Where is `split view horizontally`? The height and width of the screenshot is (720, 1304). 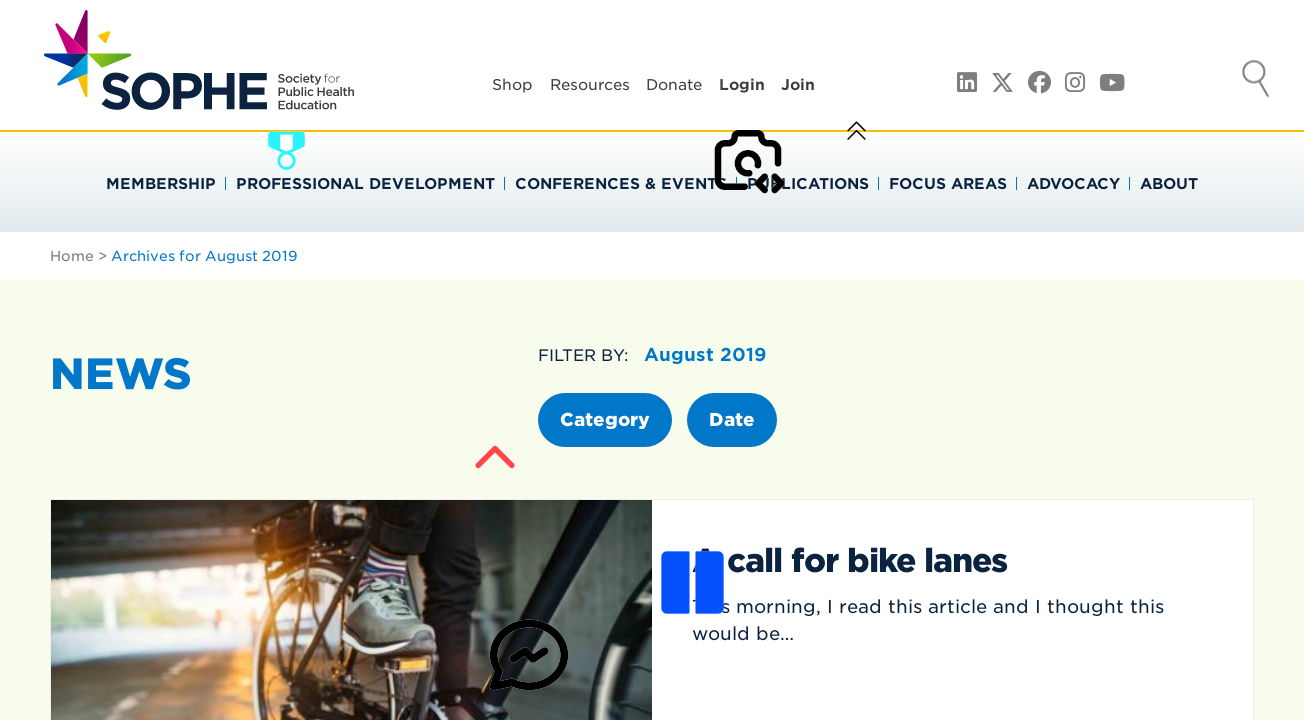
split view horizontally is located at coordinates (692, 582).